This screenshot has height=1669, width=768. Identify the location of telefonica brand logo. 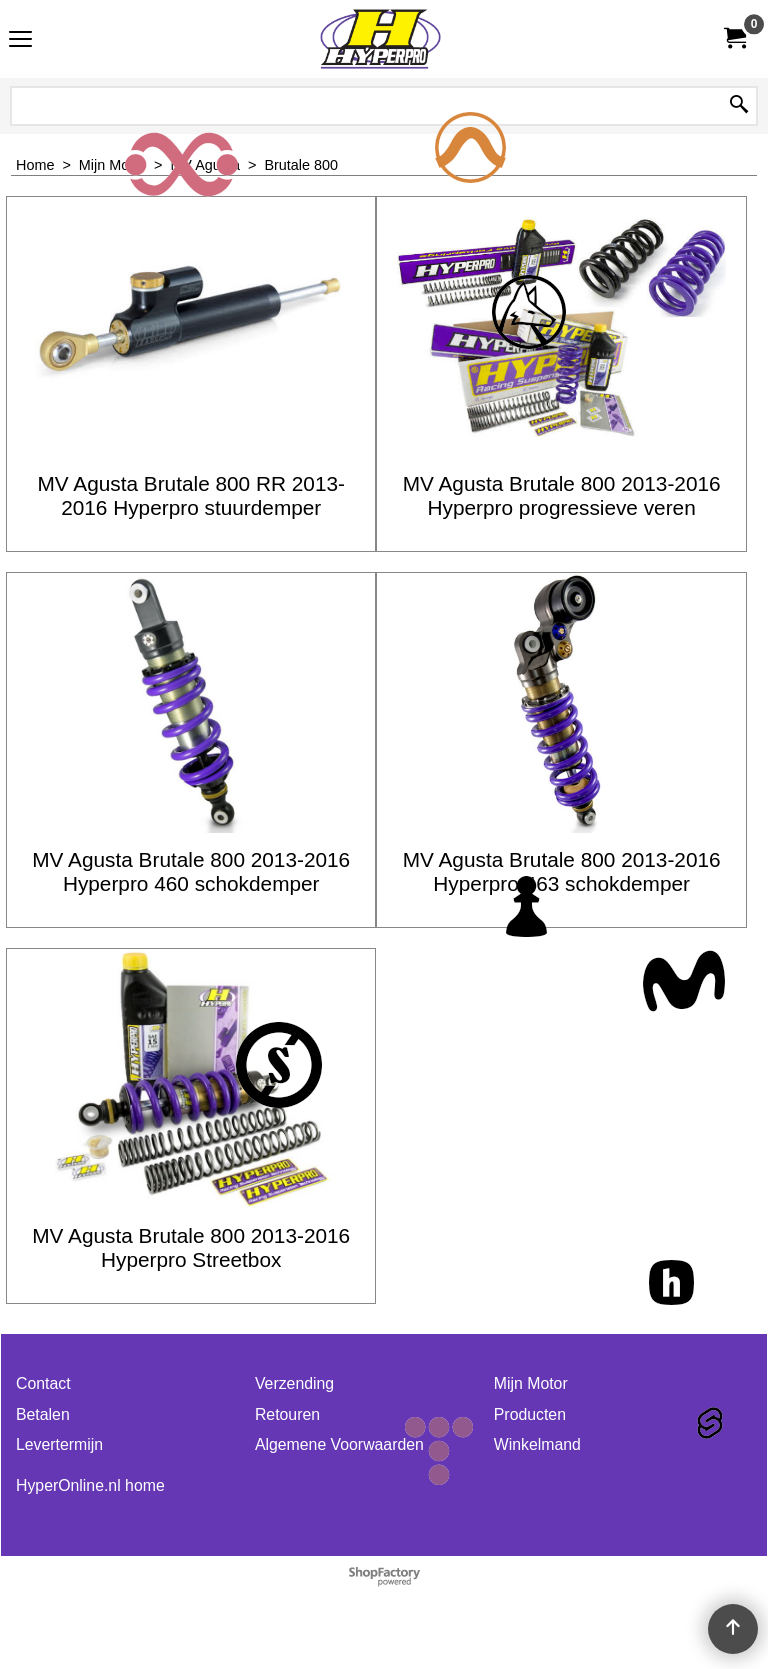
(439, 1451).